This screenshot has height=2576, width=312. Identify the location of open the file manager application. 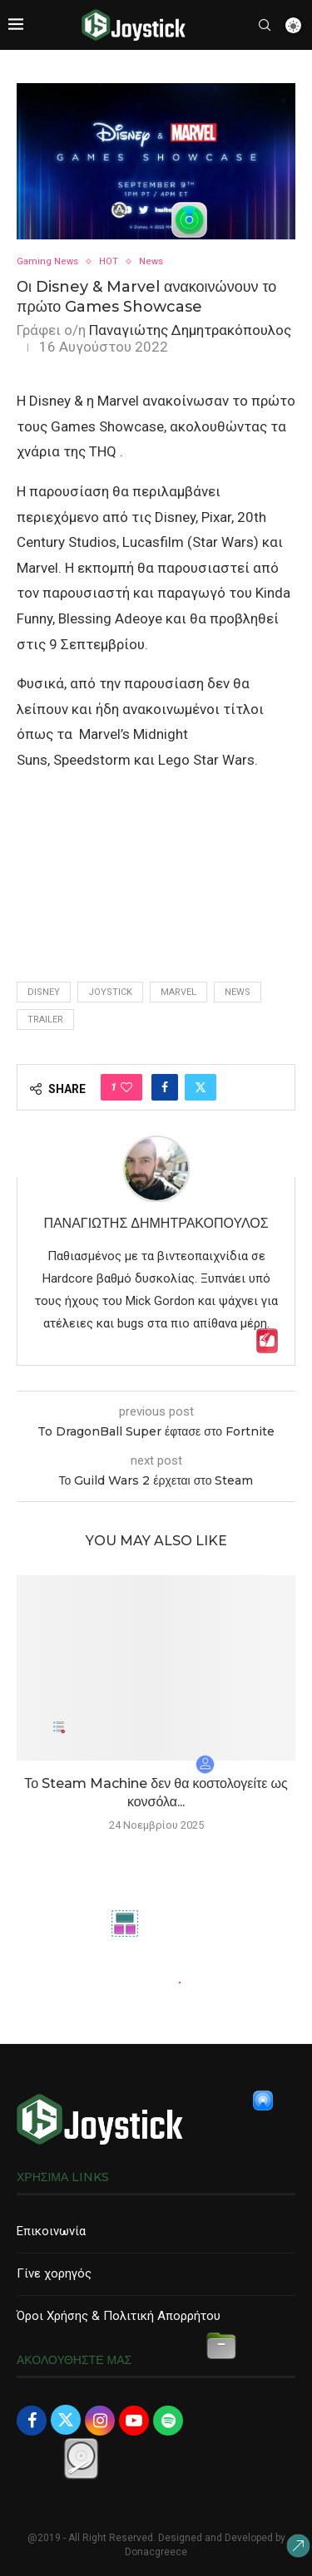
(221, 2346).